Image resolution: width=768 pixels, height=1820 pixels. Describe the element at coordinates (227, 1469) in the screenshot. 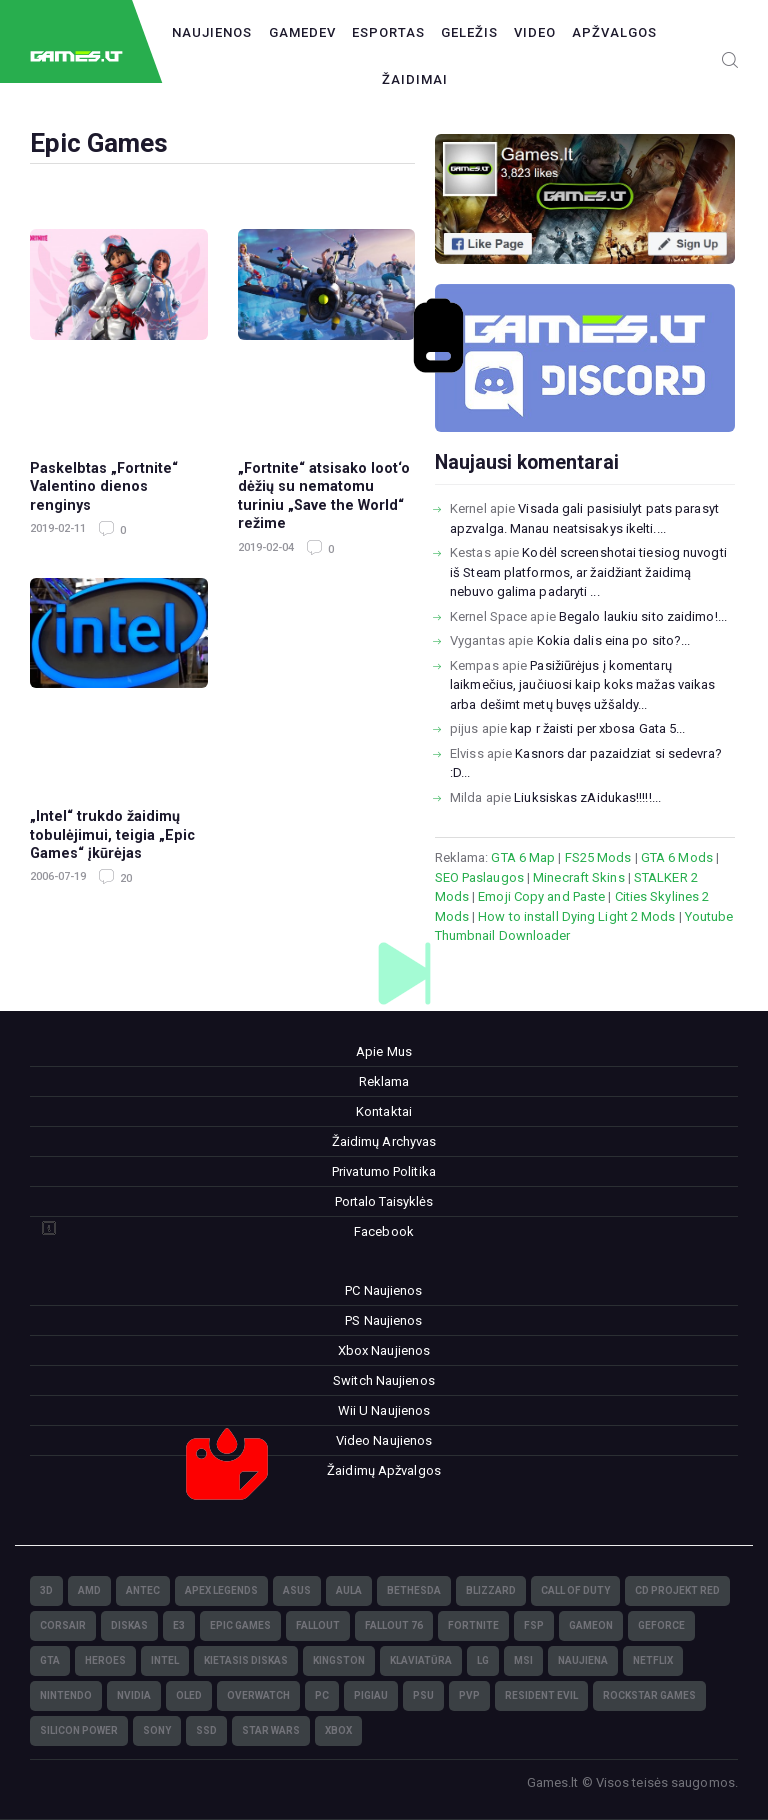

I see `indicates waterproof or water-resistant covering` at that location.